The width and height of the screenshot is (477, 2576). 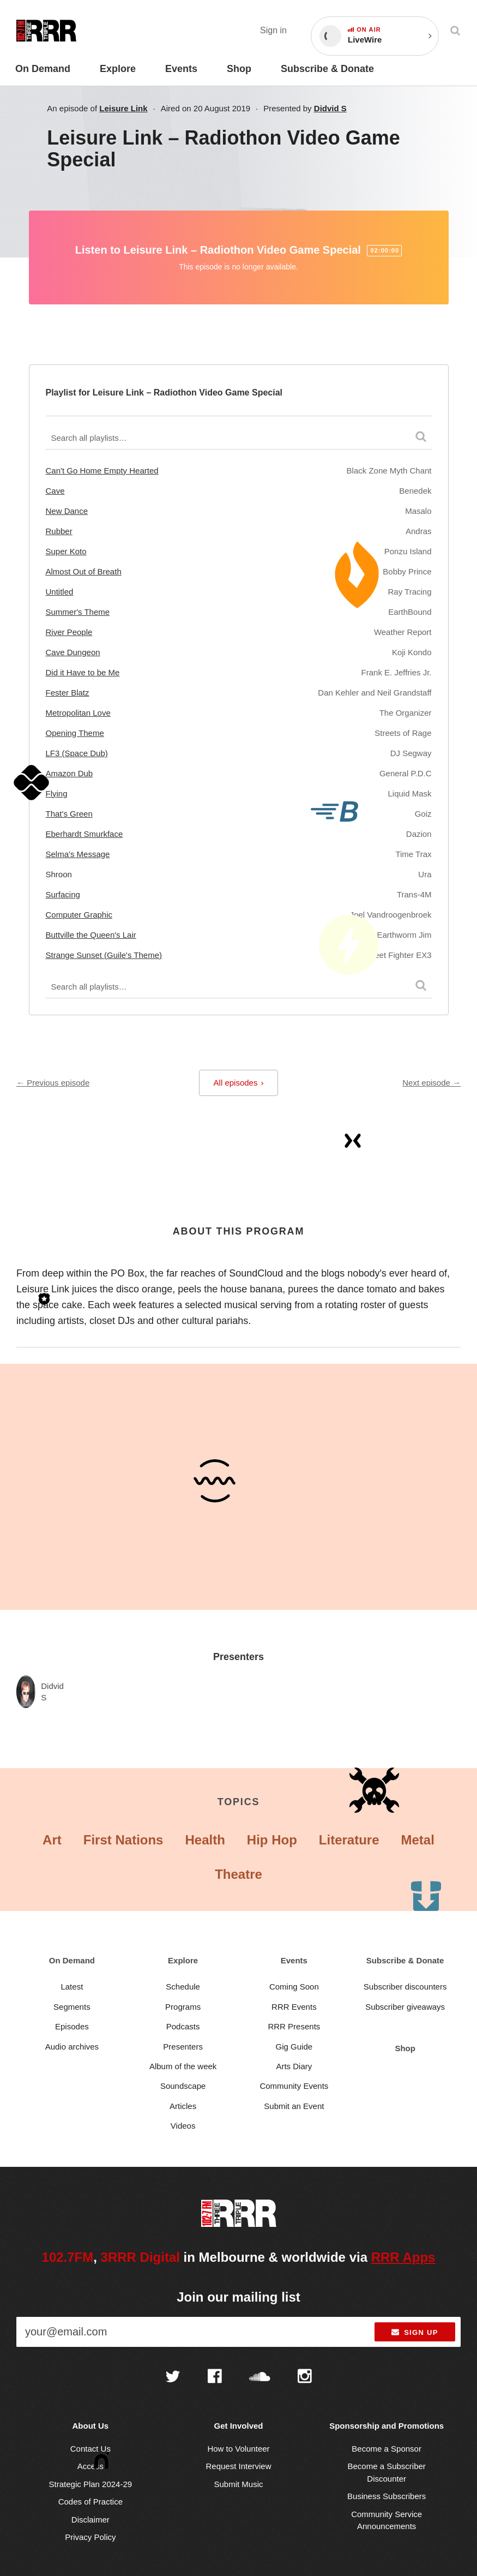 What do you see at coordinates (353, 1141) in the screenshot?
I see `mixer streaming platform logo` at bounding box center [353, 1141].